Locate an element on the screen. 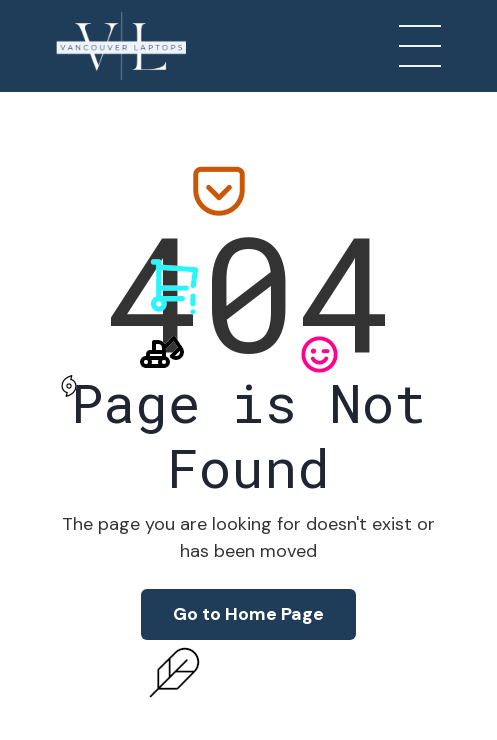 Image resolution: width=497 pixels, height=740 pixels. insert a winking emoji into your message is located at coordinates (319, 354).